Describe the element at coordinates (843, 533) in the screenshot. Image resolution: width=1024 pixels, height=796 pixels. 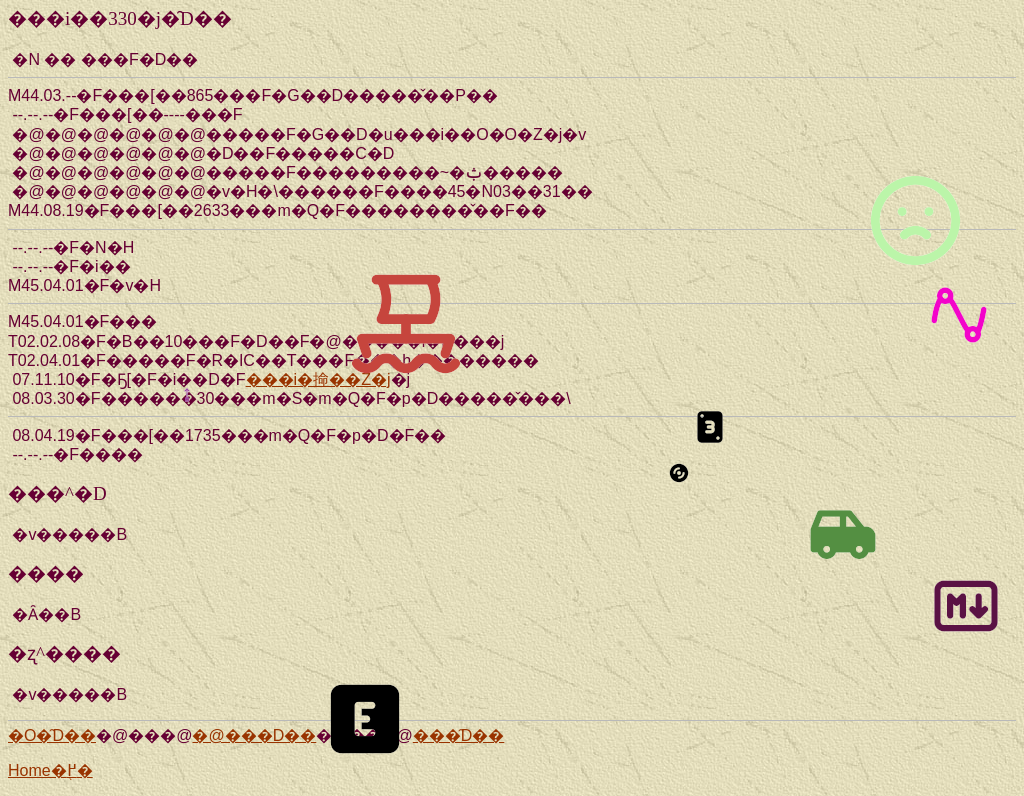
I see `access vehicle or driving settings` at that location.